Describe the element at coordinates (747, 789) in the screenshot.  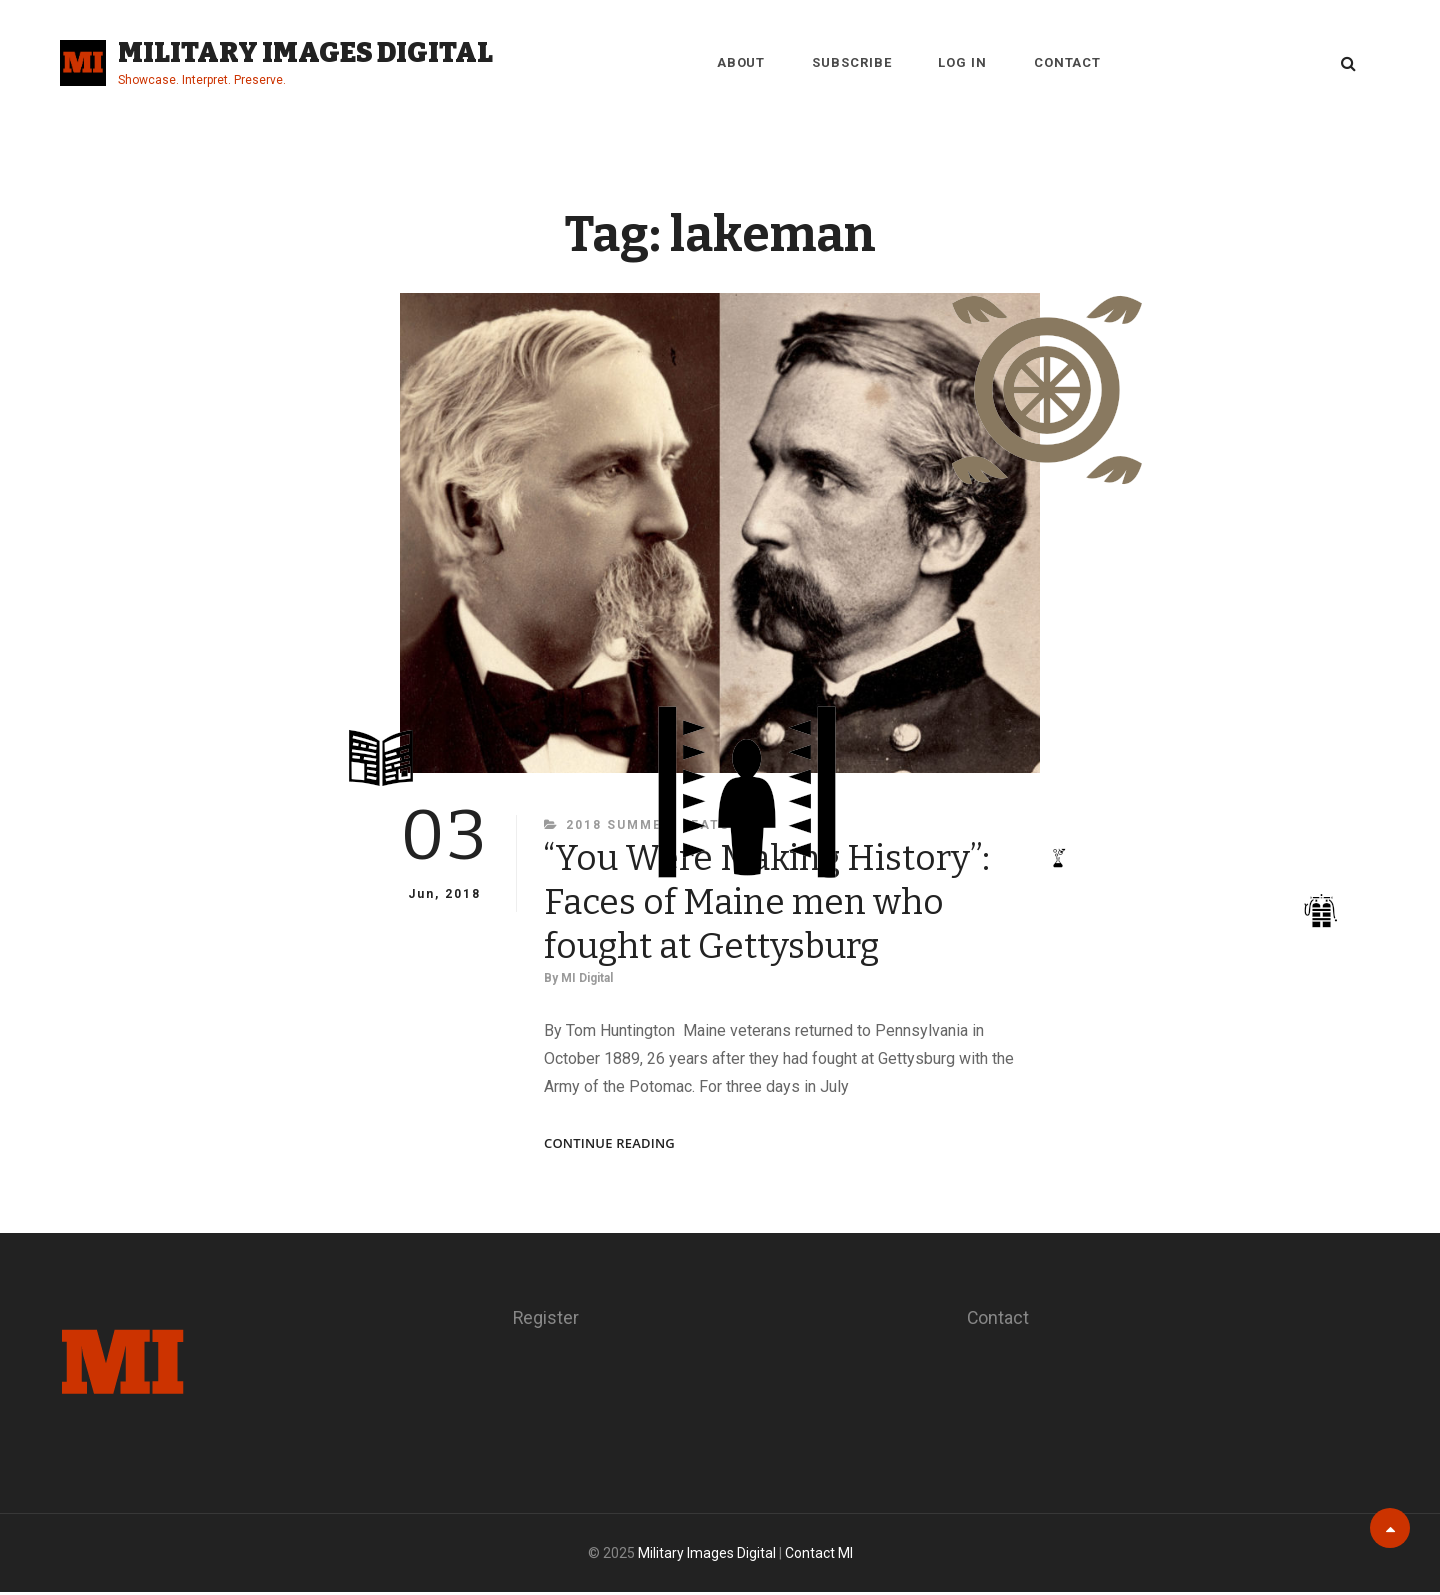
I see `indicates a trap or hazard zone in a game` at that location.